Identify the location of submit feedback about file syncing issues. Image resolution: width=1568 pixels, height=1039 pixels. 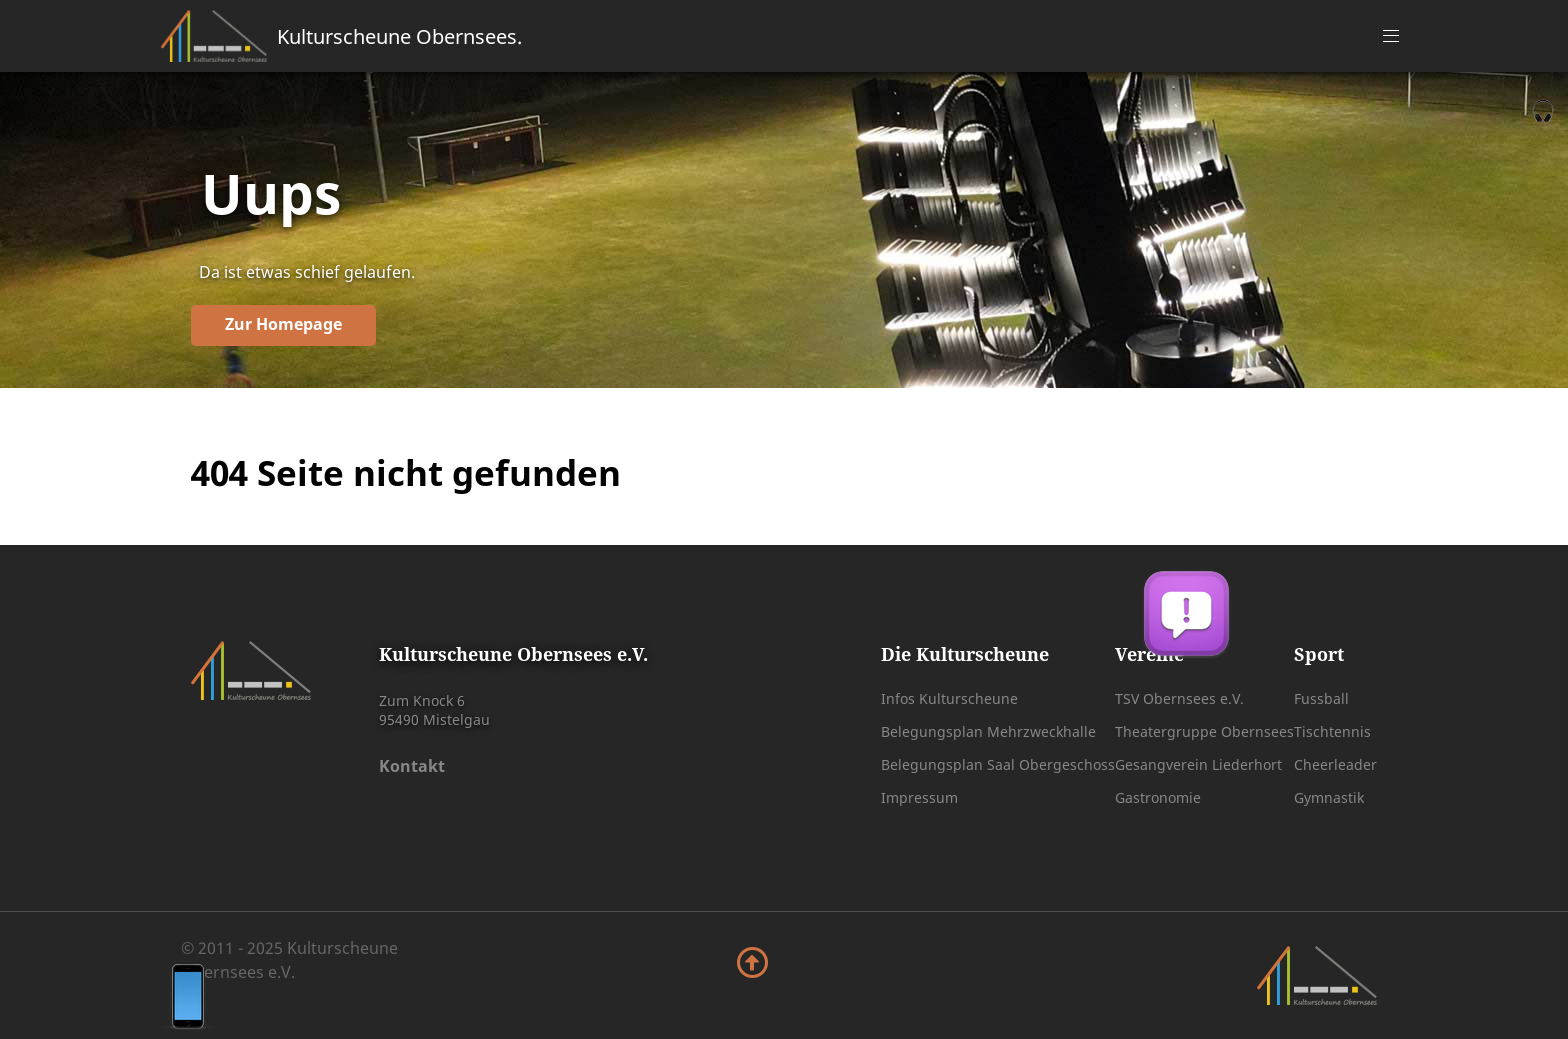
(1186, 613).